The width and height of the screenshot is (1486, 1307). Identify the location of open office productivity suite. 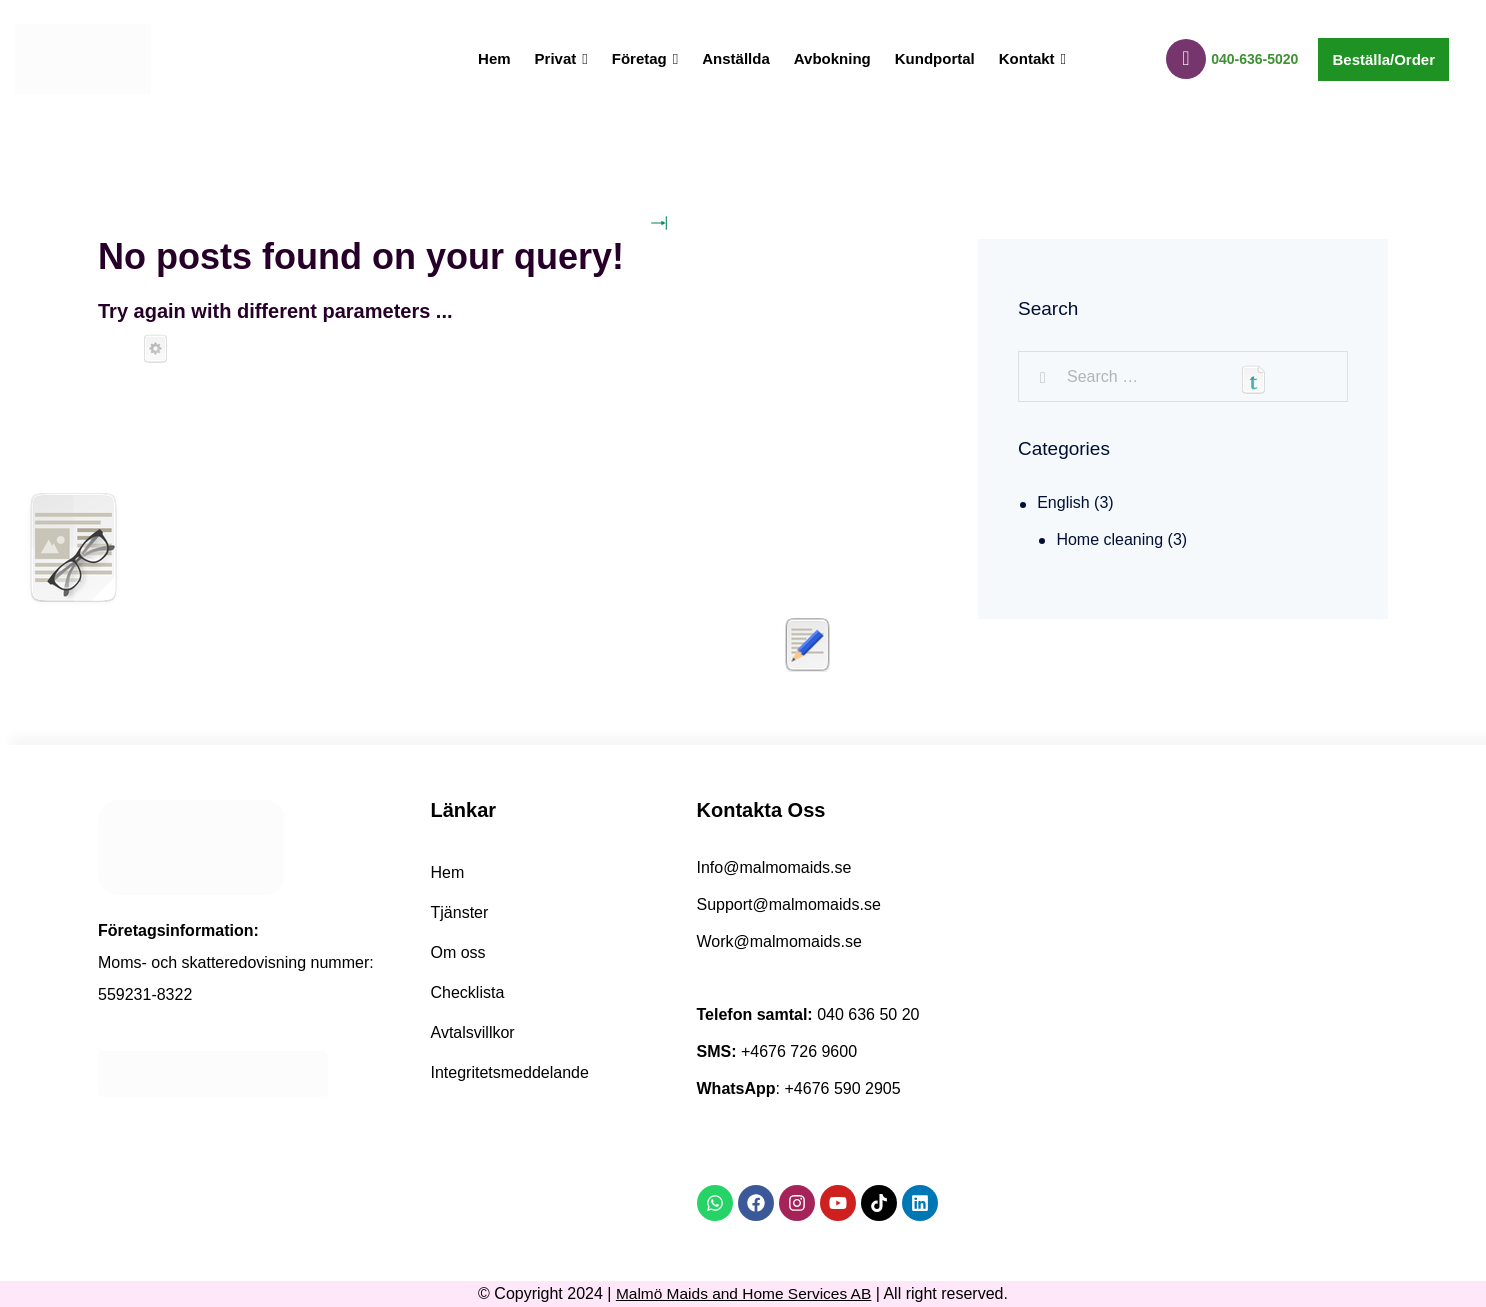
(73, 547).